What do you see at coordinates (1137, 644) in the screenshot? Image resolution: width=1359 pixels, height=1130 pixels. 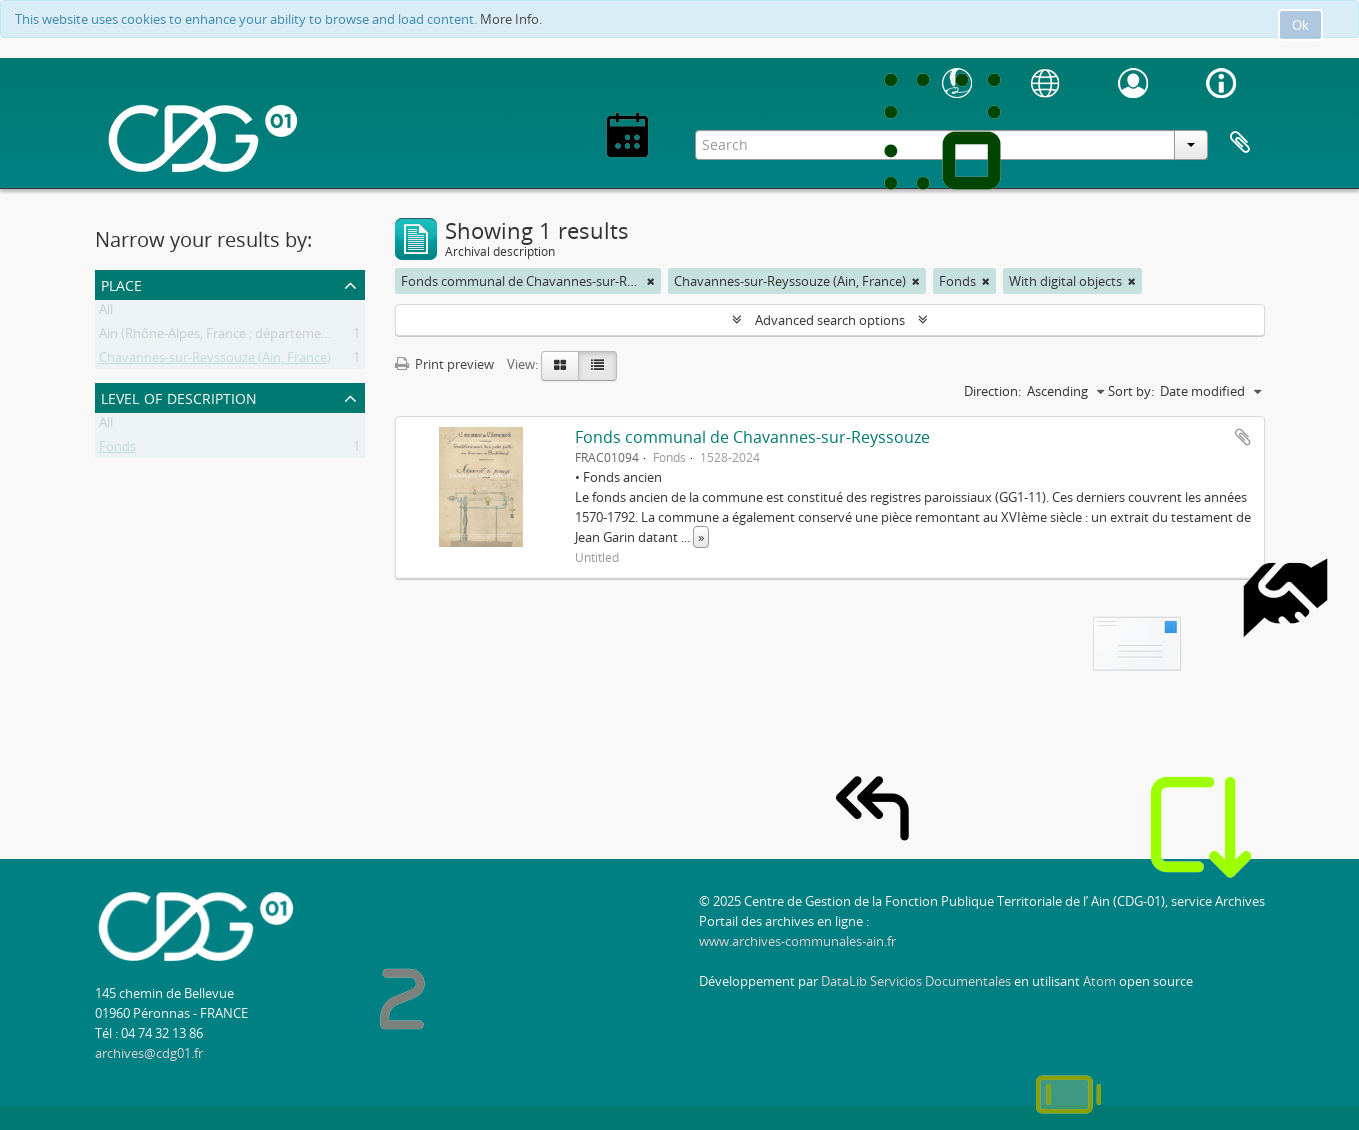 I see `open your email inbox` at bounding box center [1137, 644].